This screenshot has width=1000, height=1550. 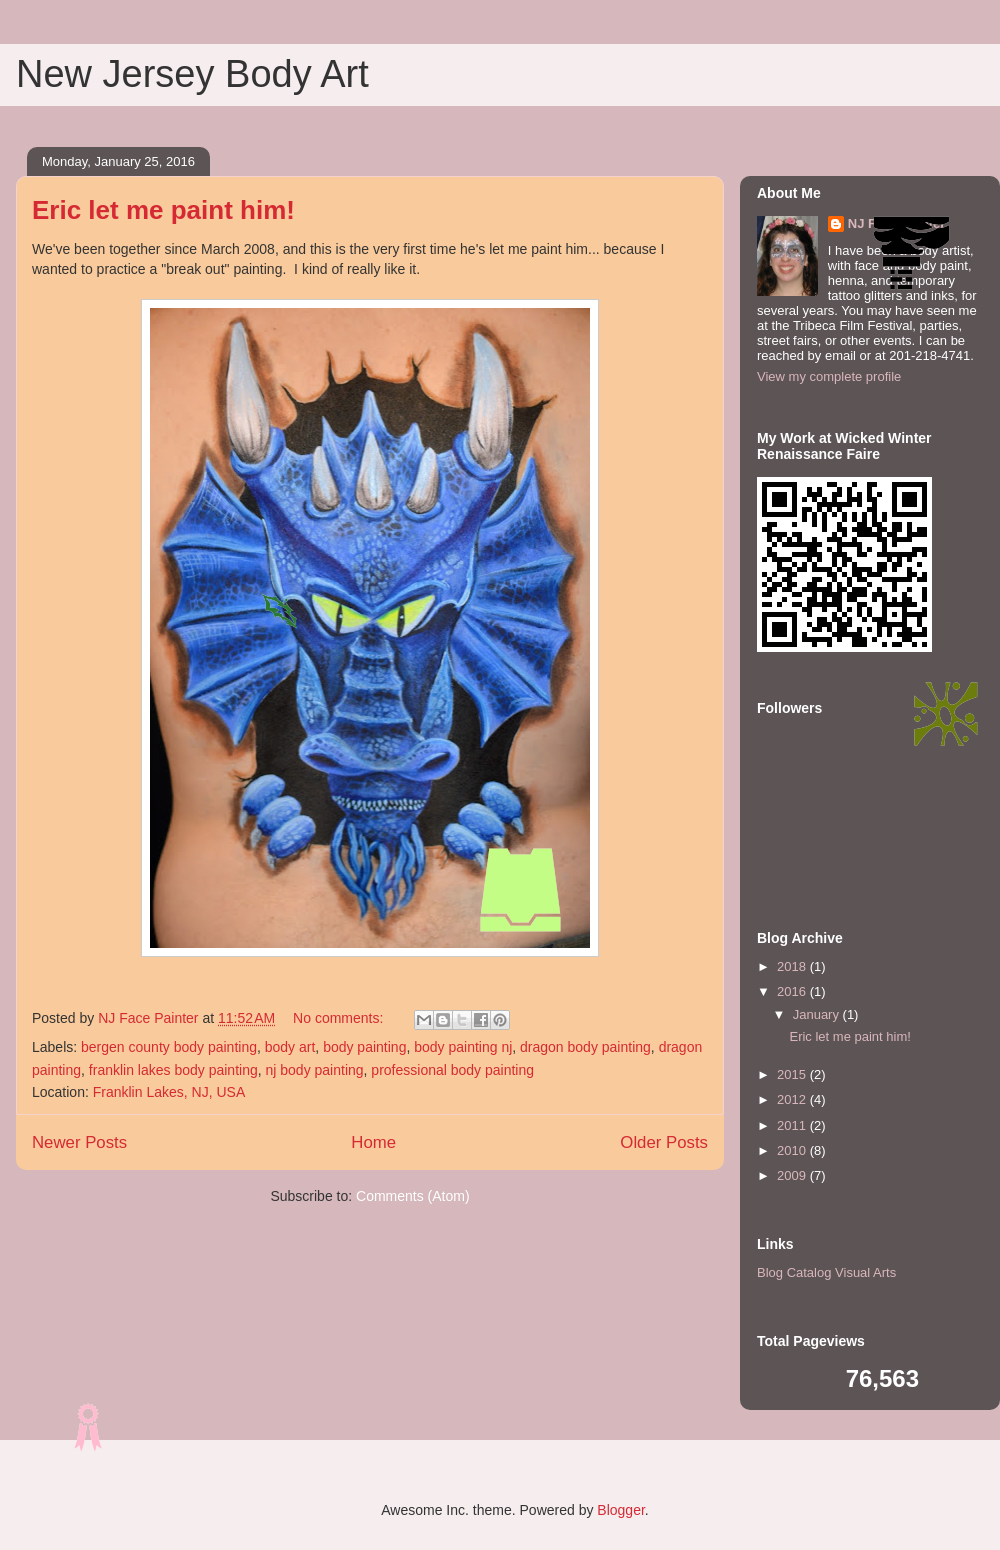 I want to click on indicates a fireplace or heating feature, so click(x=911, y=253).